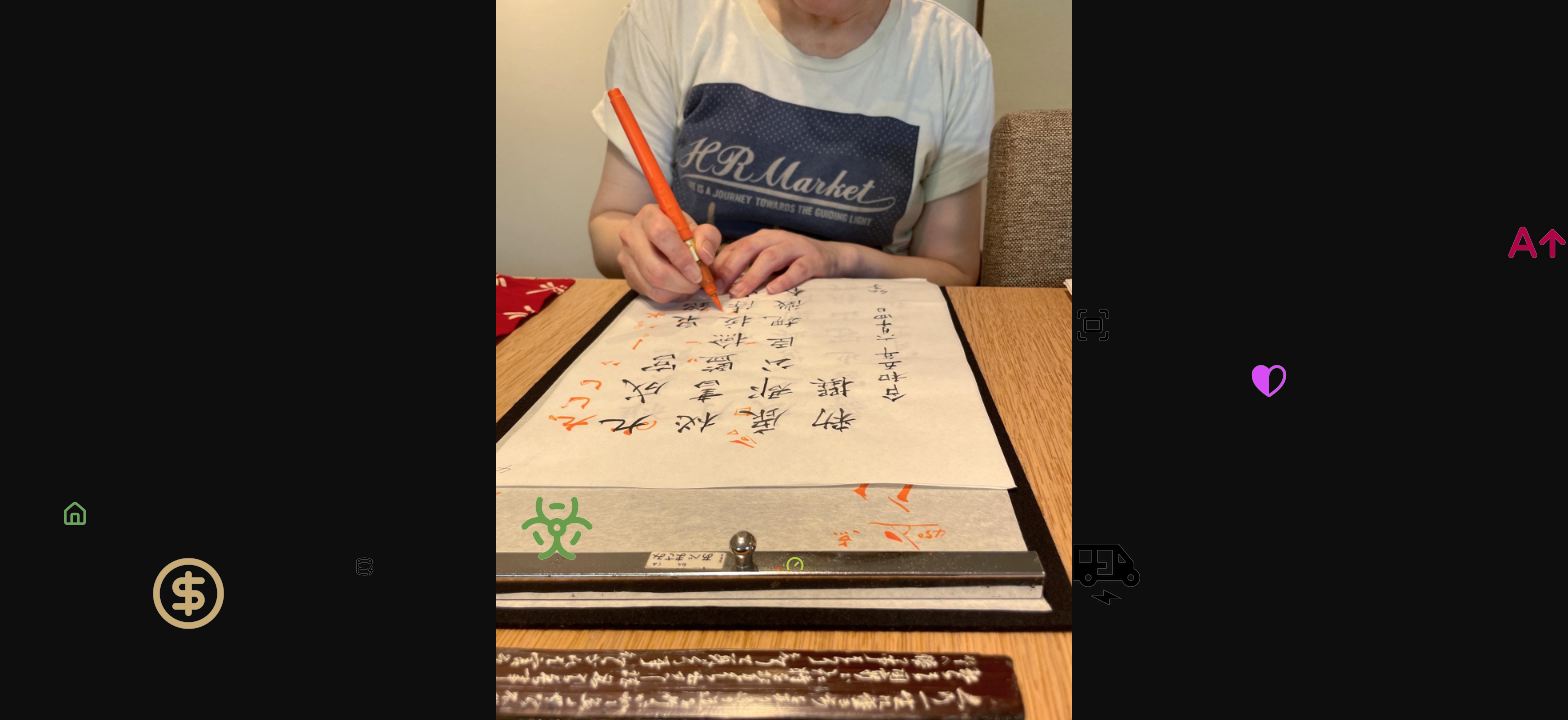 The width and height of the screenshot is (1568, 720). Describe the element at coordinates (188, 593) in the screenshot. I see `view account balance or payment options` at that location.